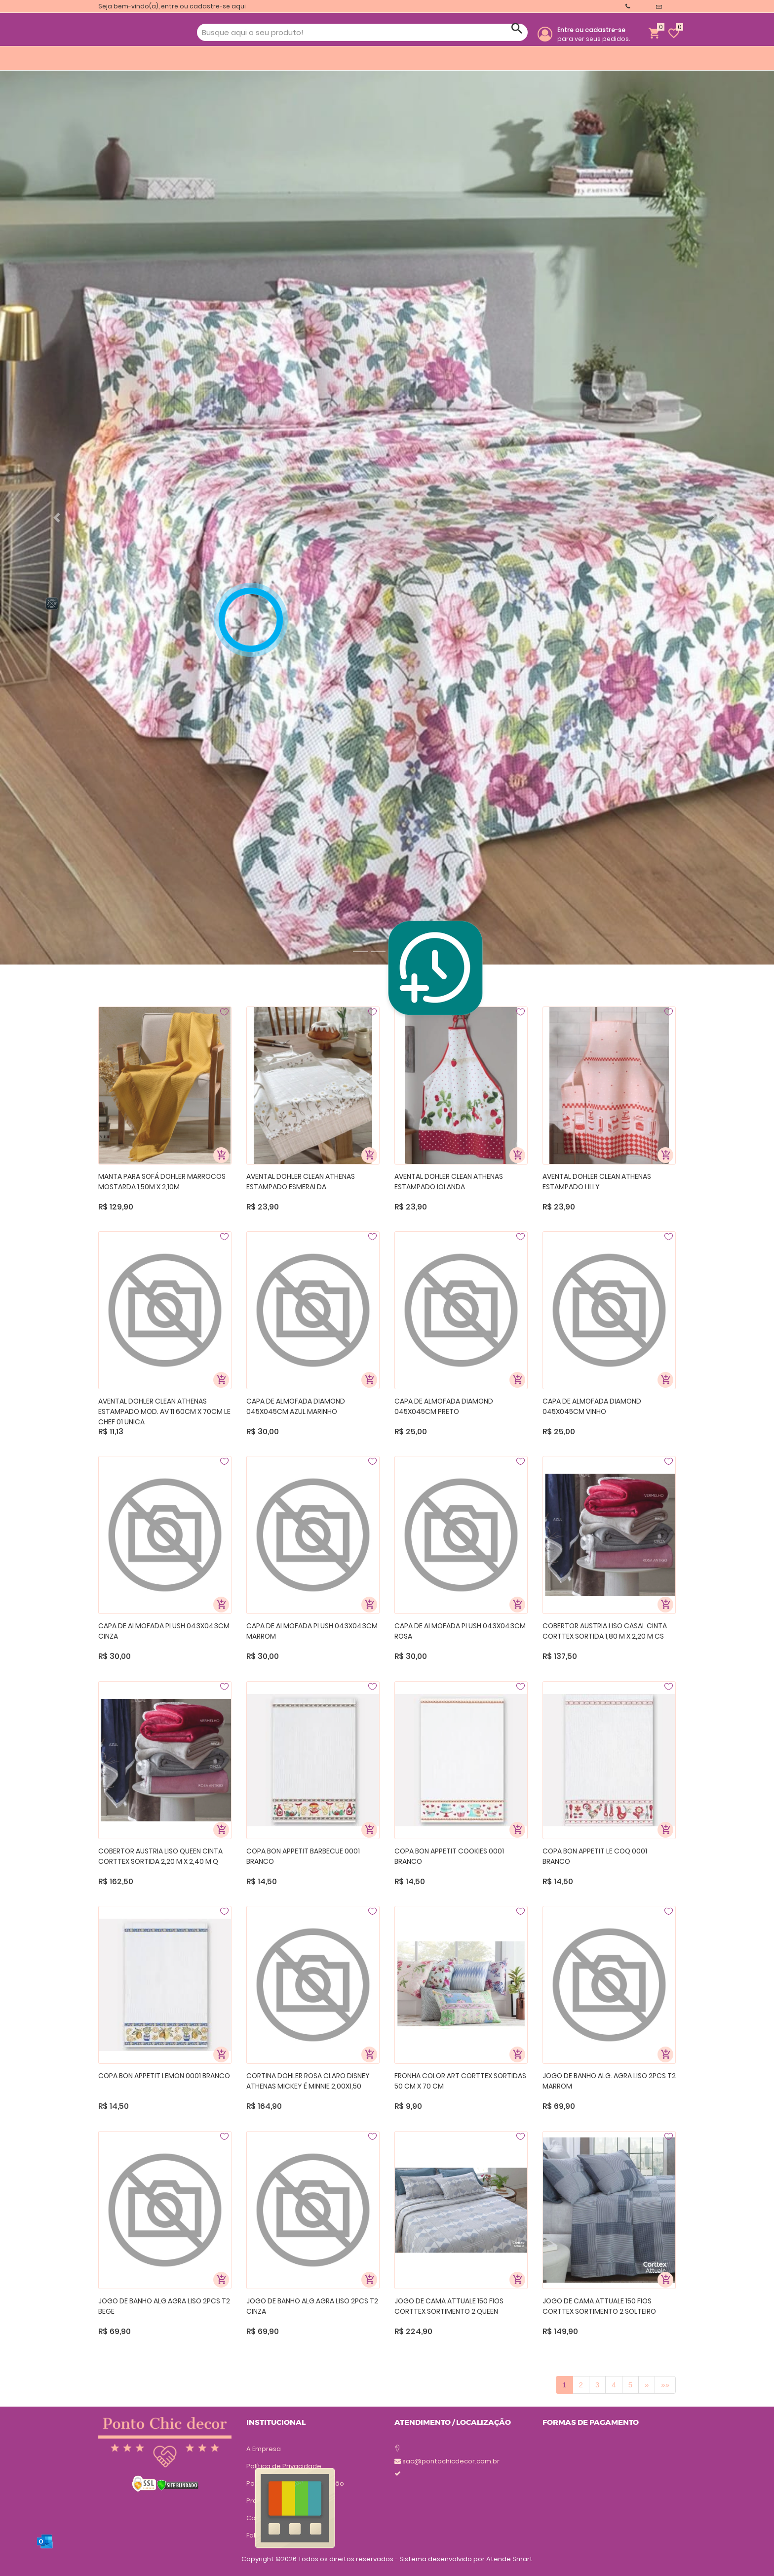 The width and height of the screenshot is (774, 2576). Describe the element at coordinates (251, 620) in the screenshot. I see `open Microsoft Cortana voice assistant` at that location.